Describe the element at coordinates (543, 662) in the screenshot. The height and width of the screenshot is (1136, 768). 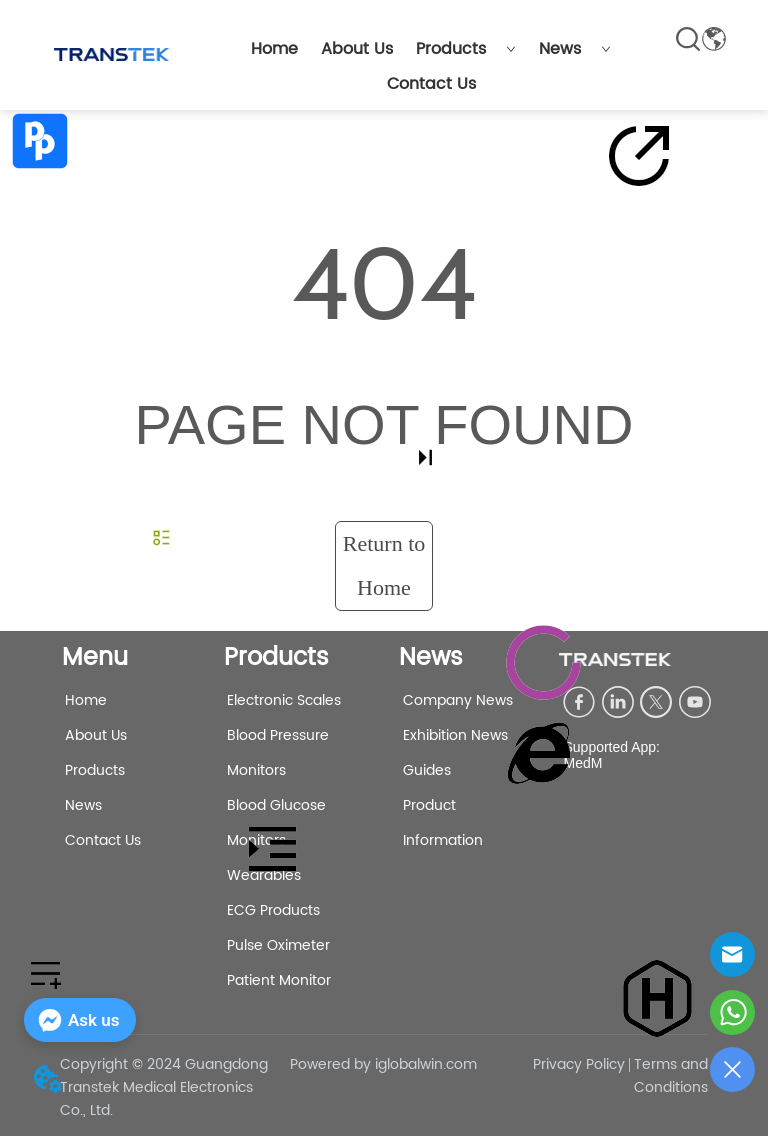
I see `indicates content is loading` at that location.